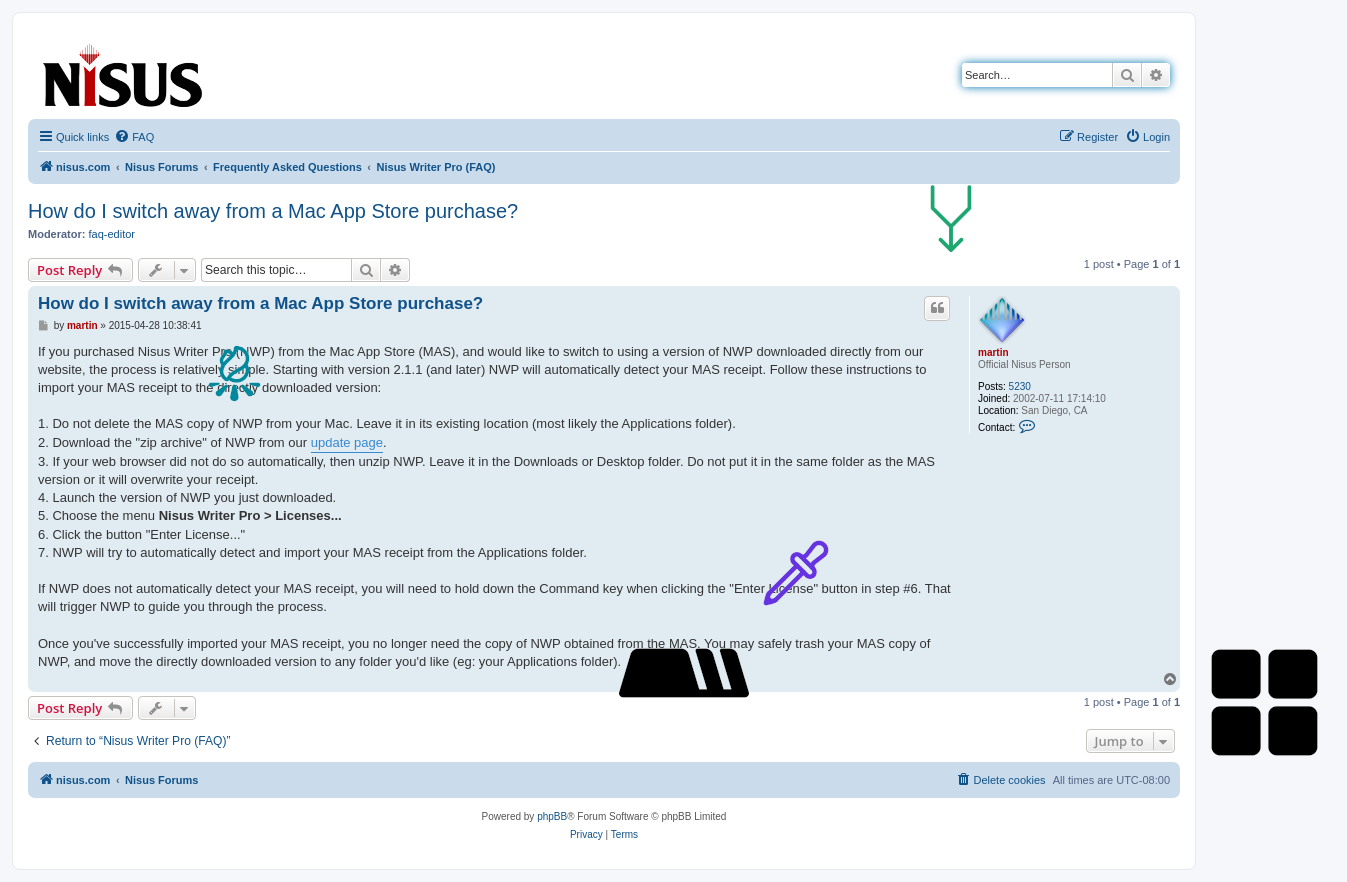 This screenshot has width=1347, height=882. I want to click on access campfire or outdoor activity features, so click(234, 373).